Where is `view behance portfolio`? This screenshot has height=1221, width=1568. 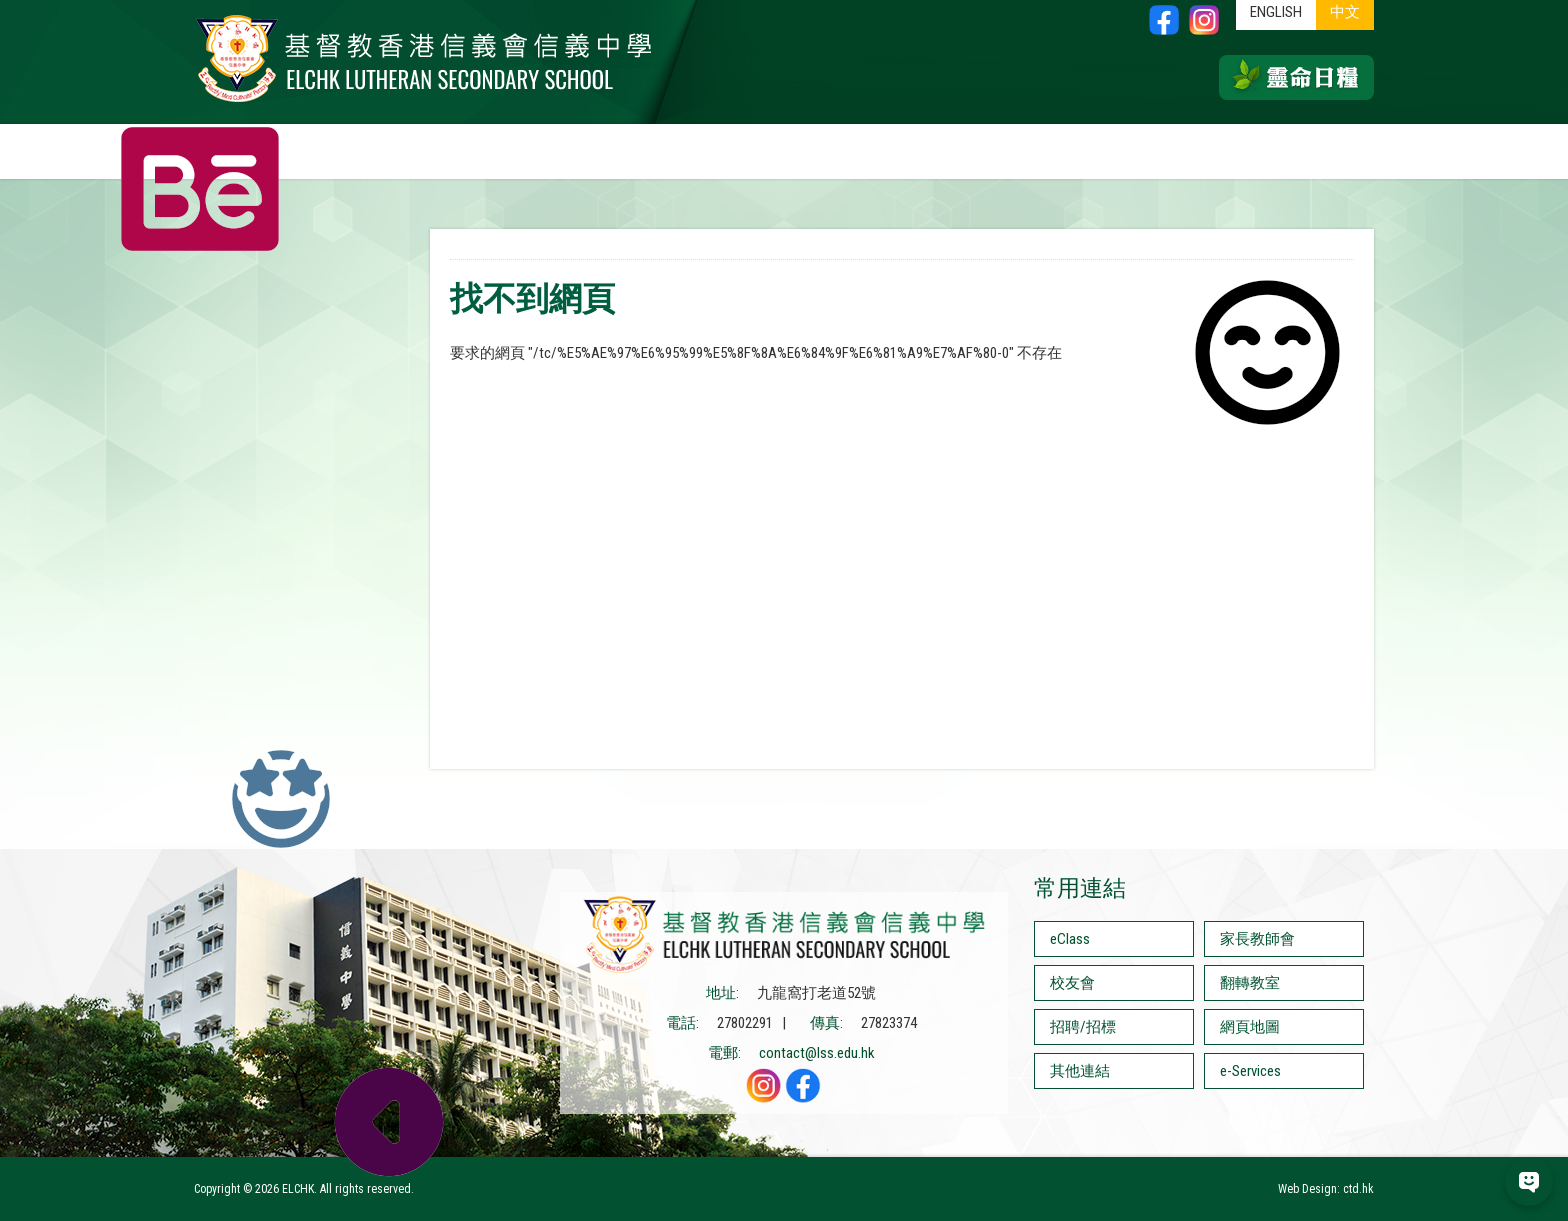
view behance portfolio is located at coordinates (200, 189).